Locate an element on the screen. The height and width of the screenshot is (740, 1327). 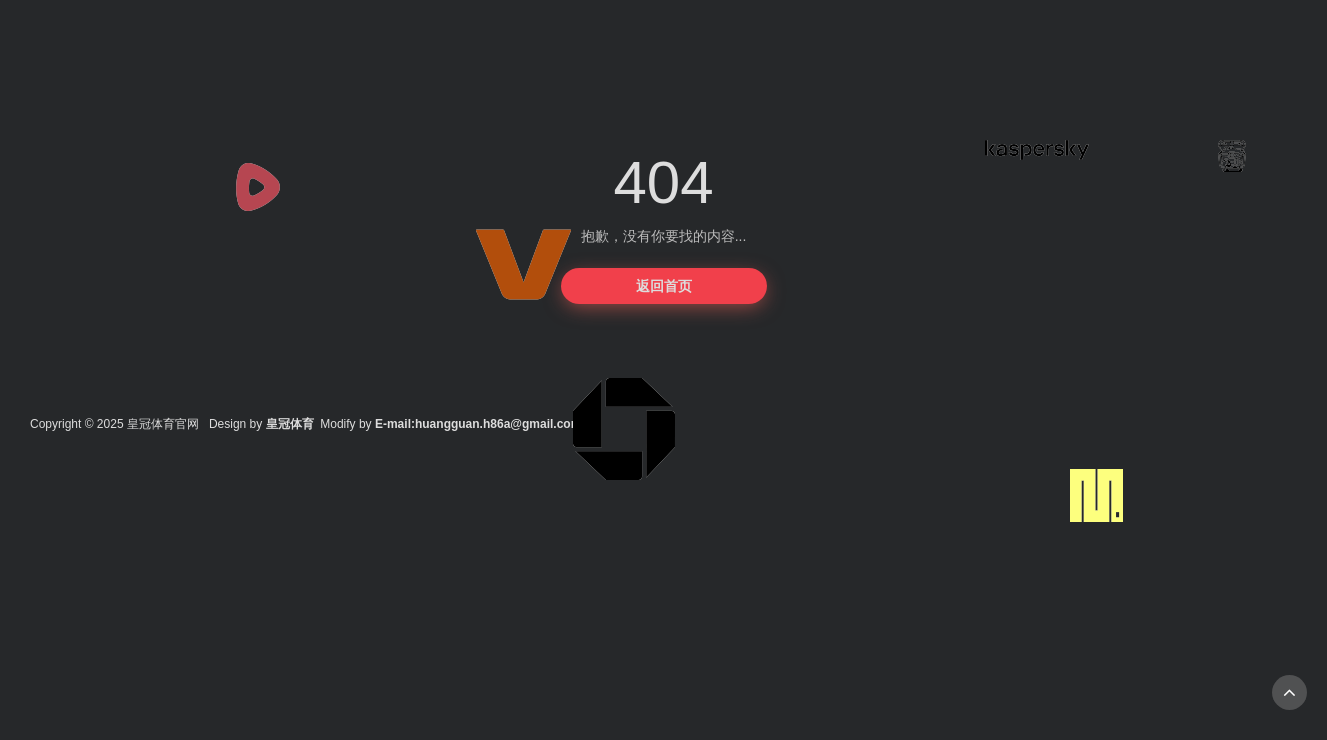
rich python library logo is located at coordinates (1232, 156).